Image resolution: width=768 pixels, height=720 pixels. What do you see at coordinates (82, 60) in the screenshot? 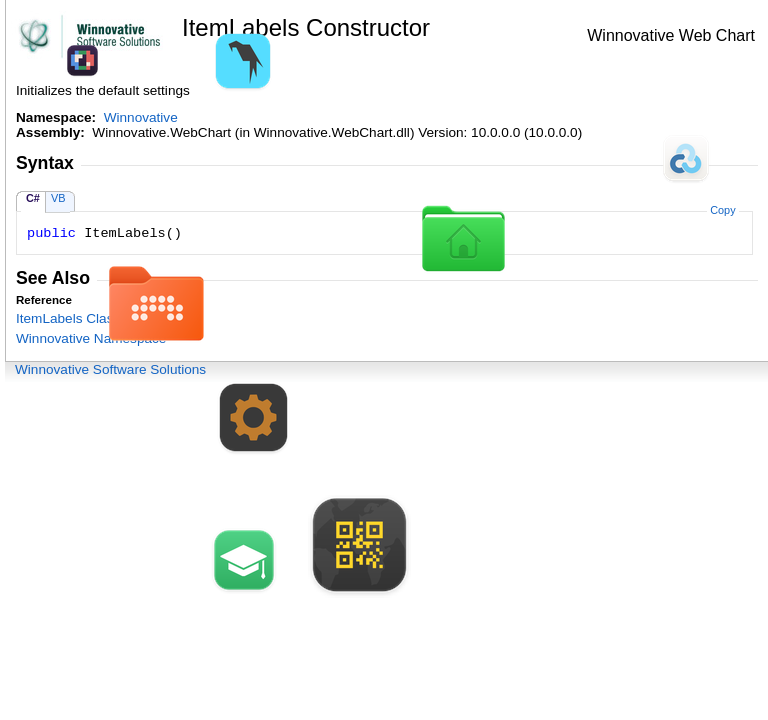
I see `open pixelorama pixel art editor` at bounding box center [82, 60].